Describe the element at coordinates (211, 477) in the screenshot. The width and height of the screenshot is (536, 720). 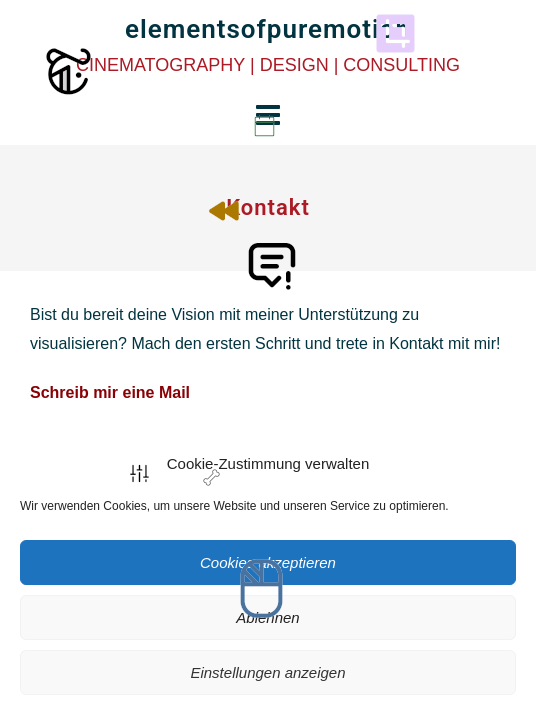
I see `access pet-related features or settings` at that location.